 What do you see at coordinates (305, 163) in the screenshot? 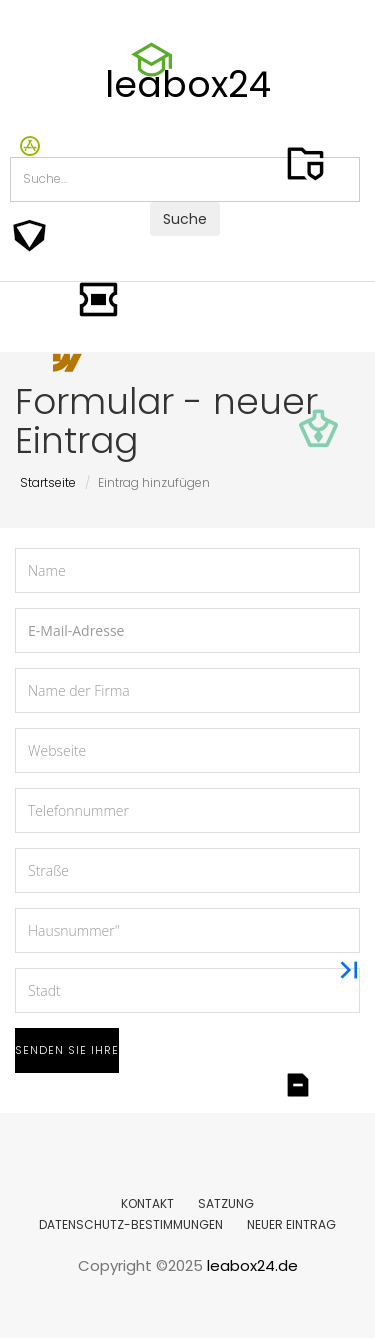
I see `access protected or secure files` at bounding box center [305, 163].